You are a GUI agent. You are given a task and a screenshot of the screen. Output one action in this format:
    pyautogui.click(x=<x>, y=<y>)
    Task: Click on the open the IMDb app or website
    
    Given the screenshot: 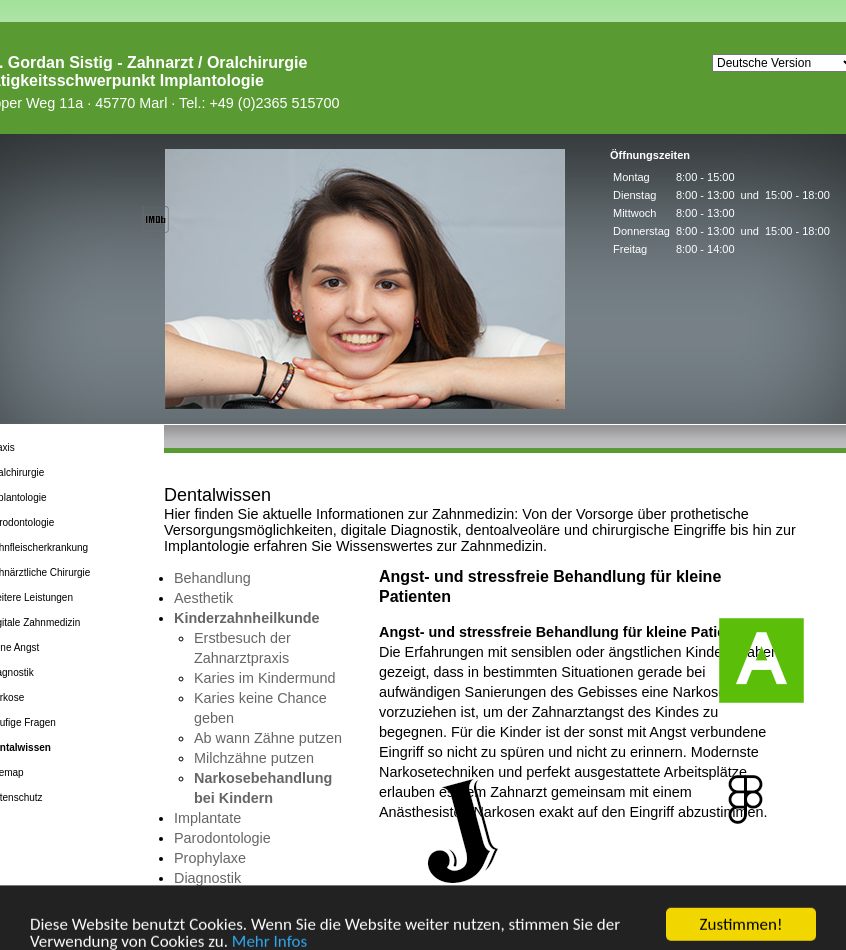 What is the action you would take?
    pyautogui.click(x=155, y=219)
    